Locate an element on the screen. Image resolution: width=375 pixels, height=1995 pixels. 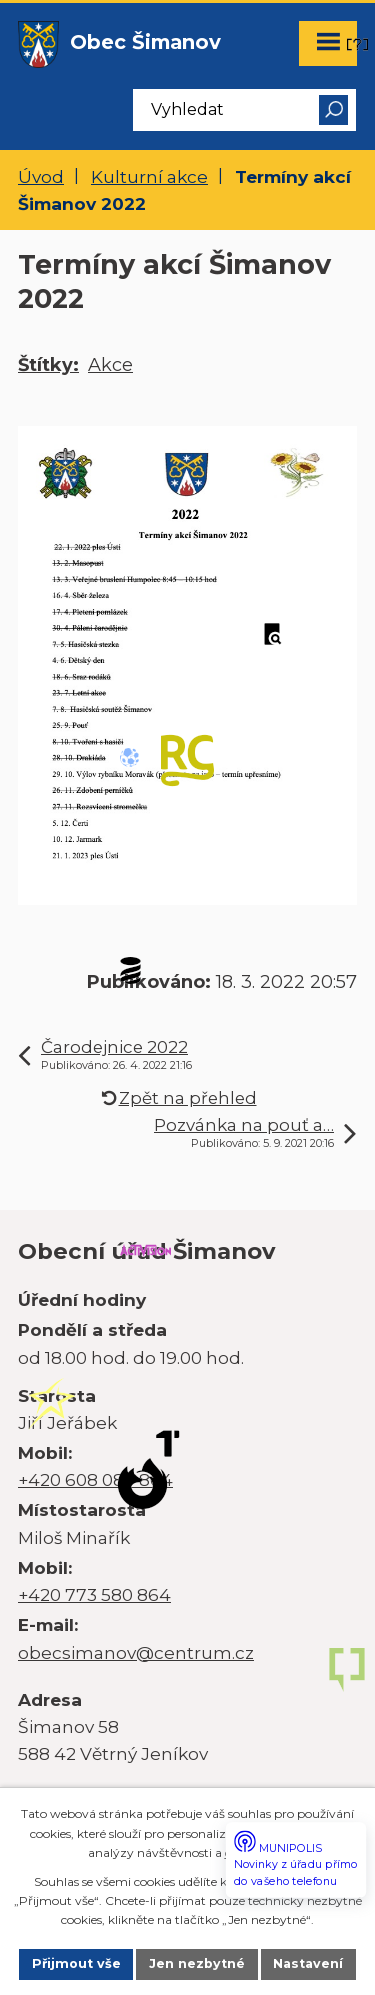
open Firefox browser is located at coordinates (142, 1483).